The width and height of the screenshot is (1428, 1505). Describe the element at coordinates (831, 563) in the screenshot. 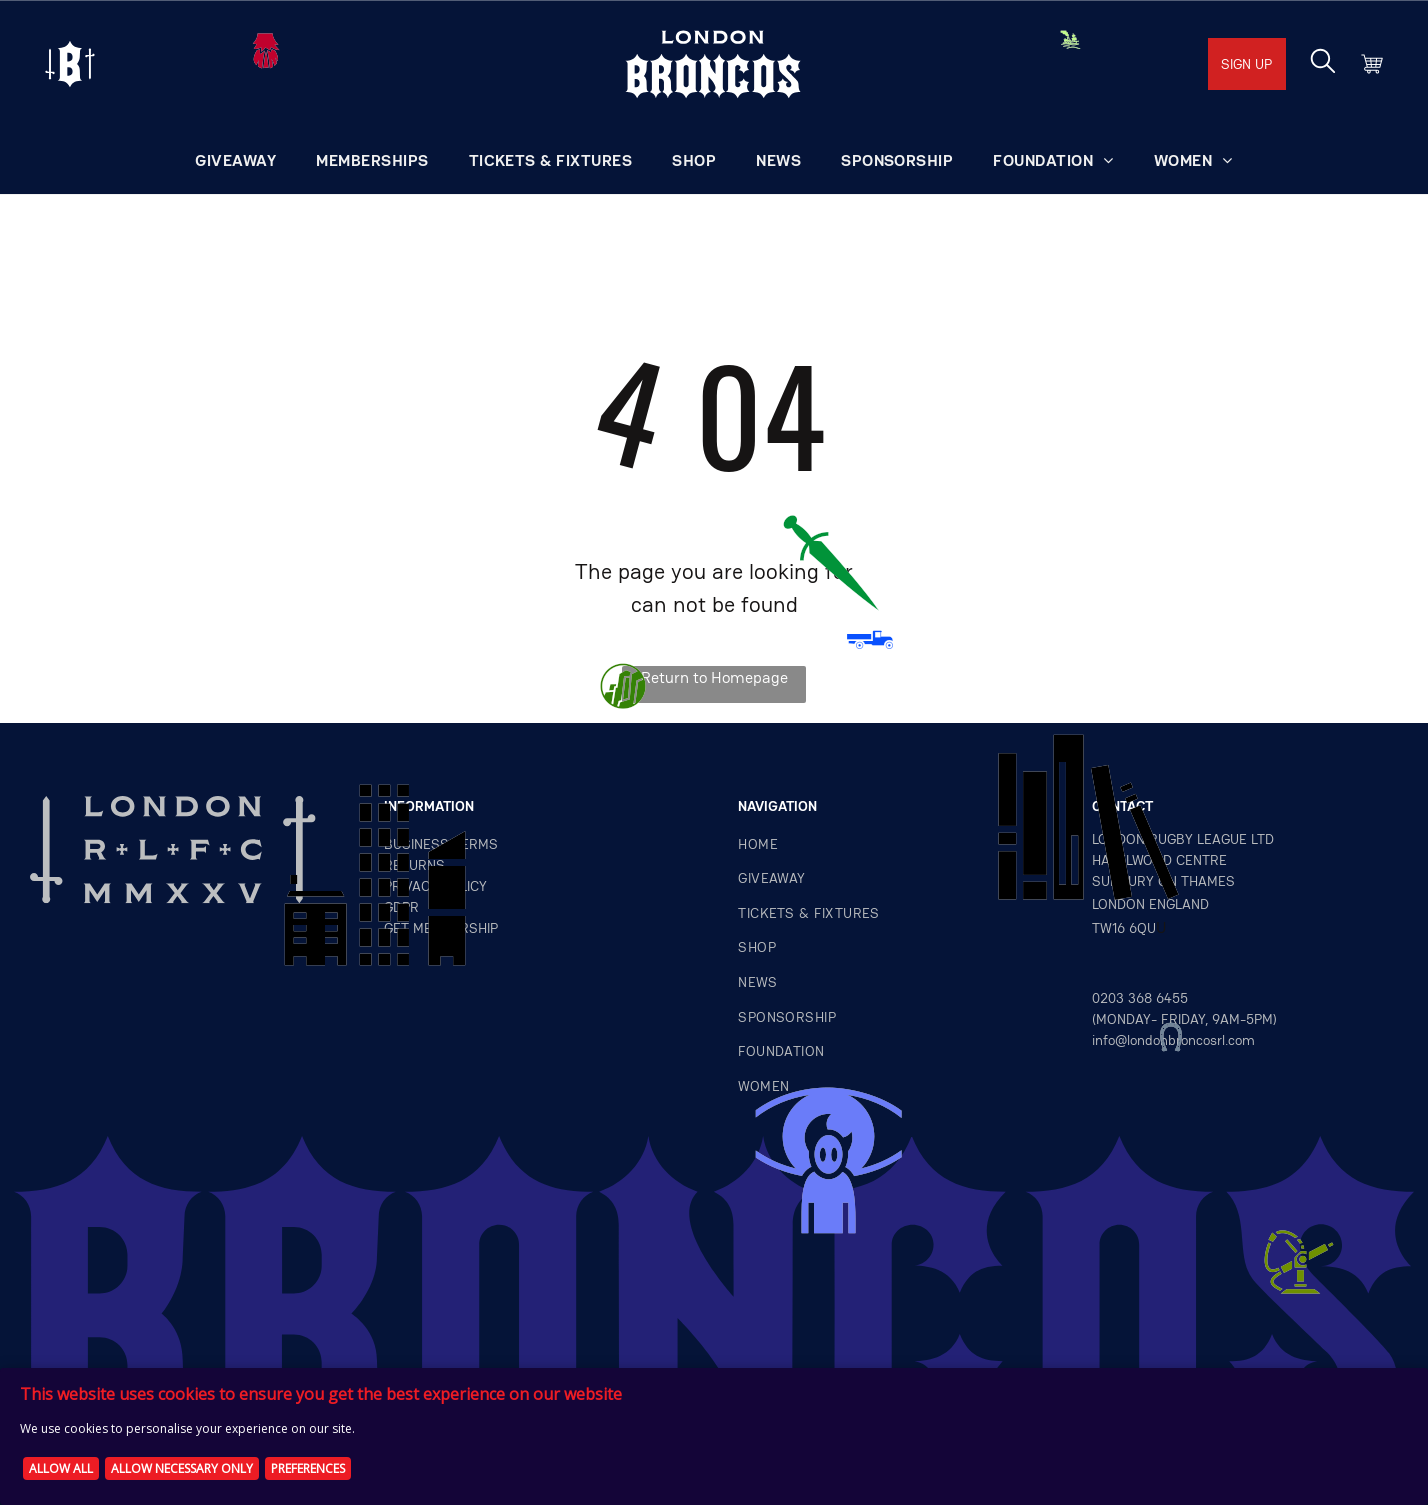

I see `select a dagger or stabbing weapon in a game` at that location.